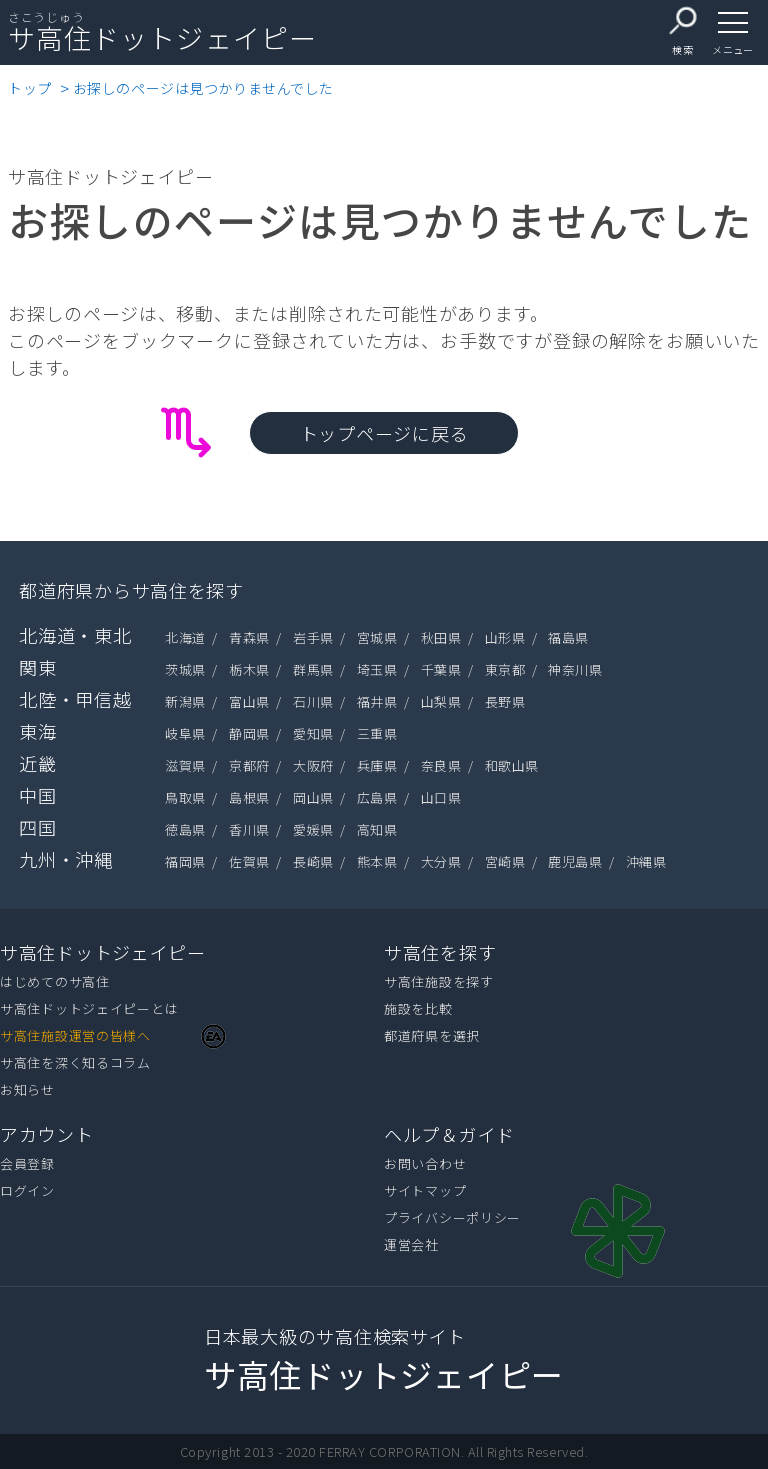  Describe the element at coordinates (618, 1231) in the screenshot. I see `adjust car air conditioning or fan settings` at that location.